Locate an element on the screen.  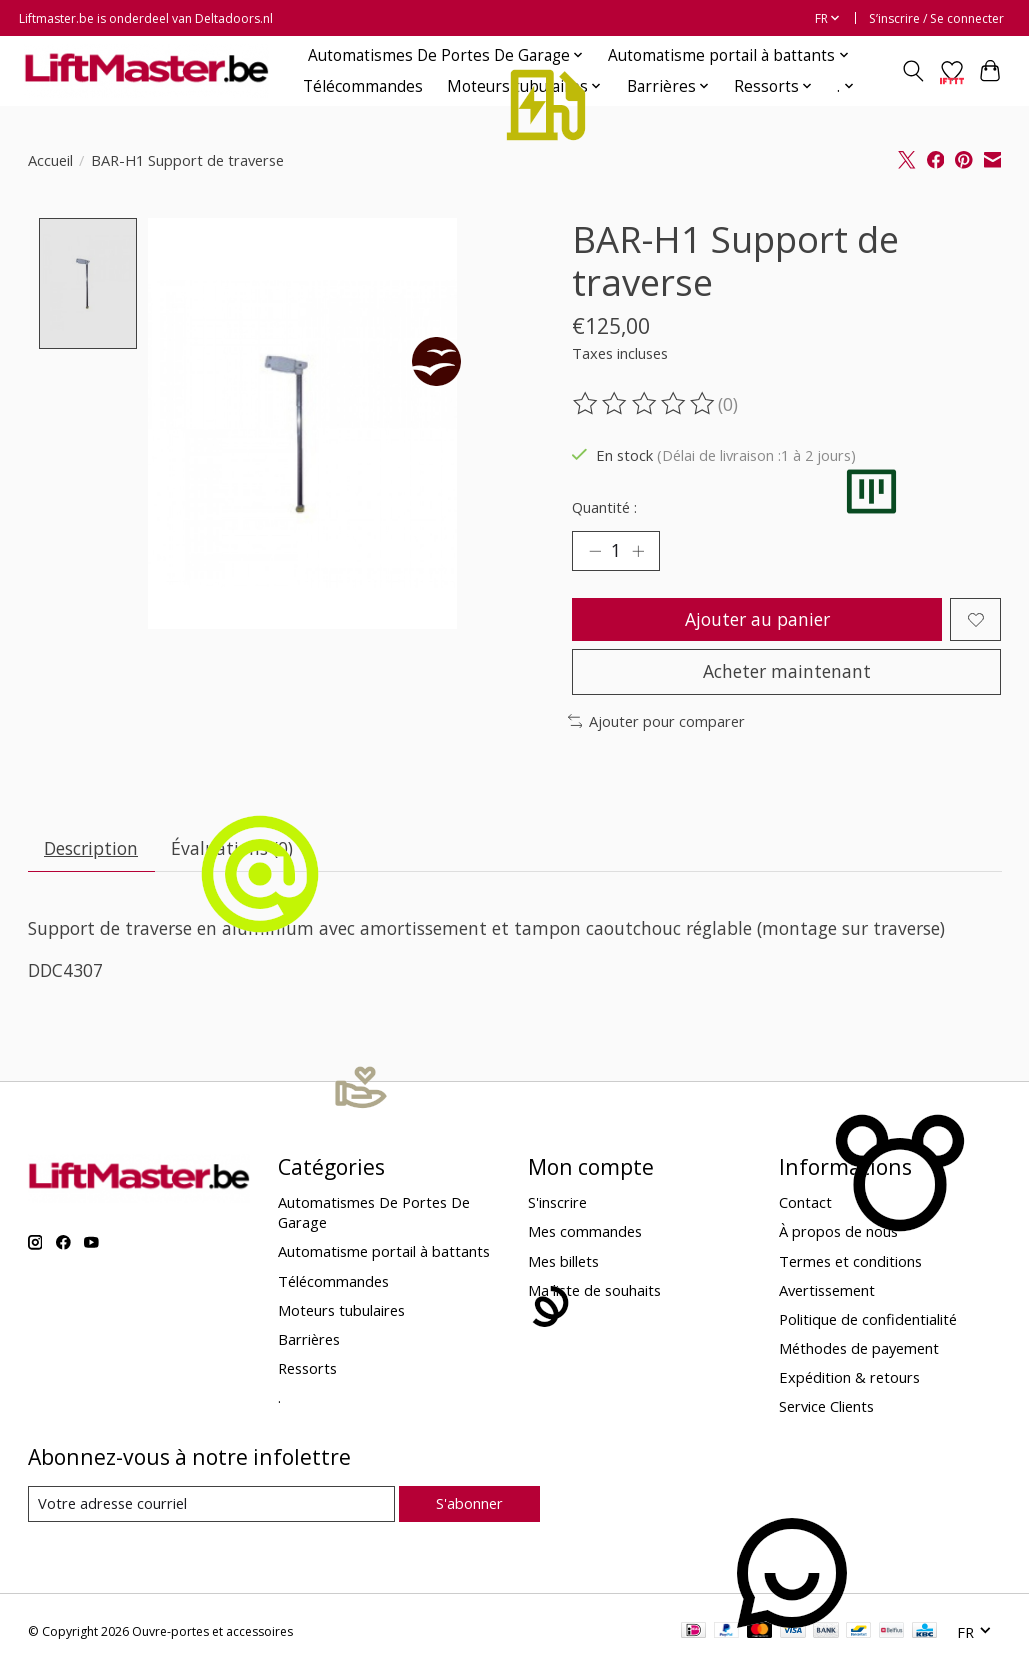
make a donation or charitable contribution is located at coordinates (360, 1087).